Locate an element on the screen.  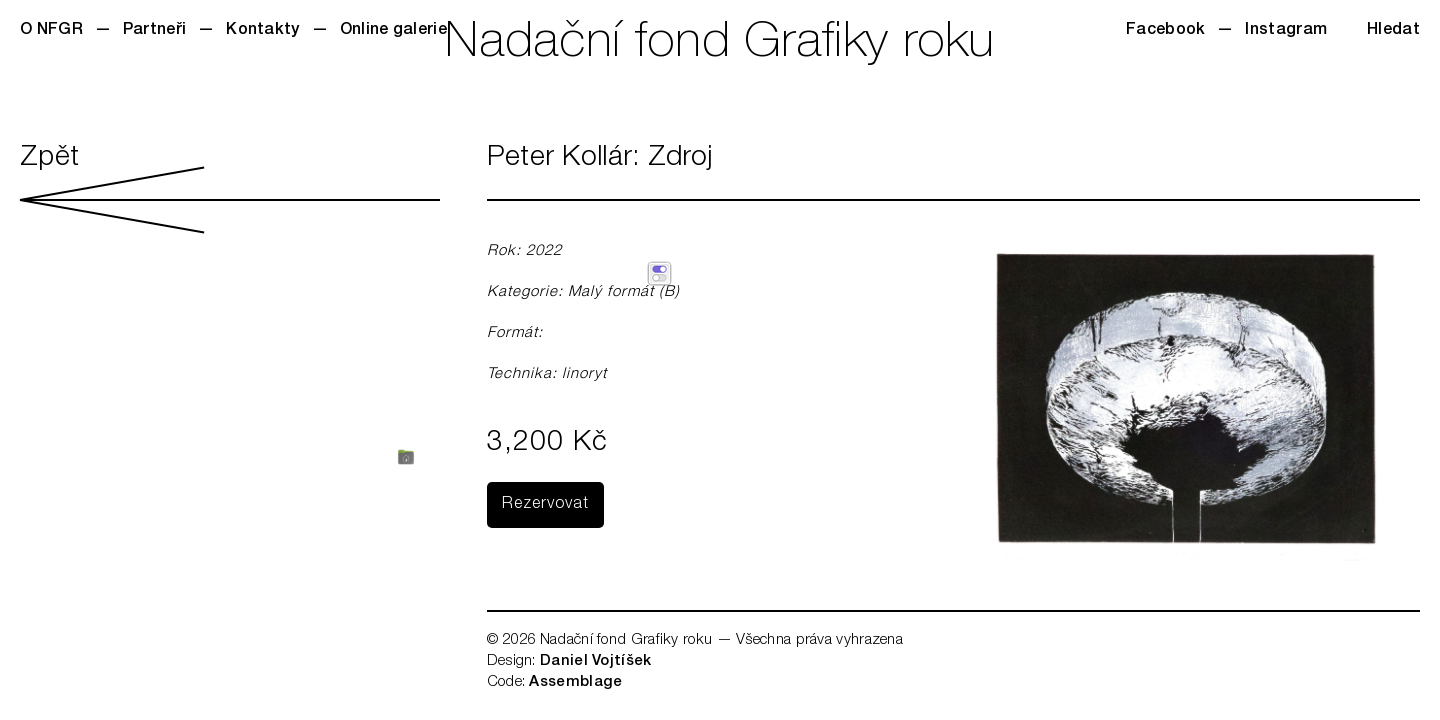
open desktop preferences or settings is located at coordinates (659, 273).